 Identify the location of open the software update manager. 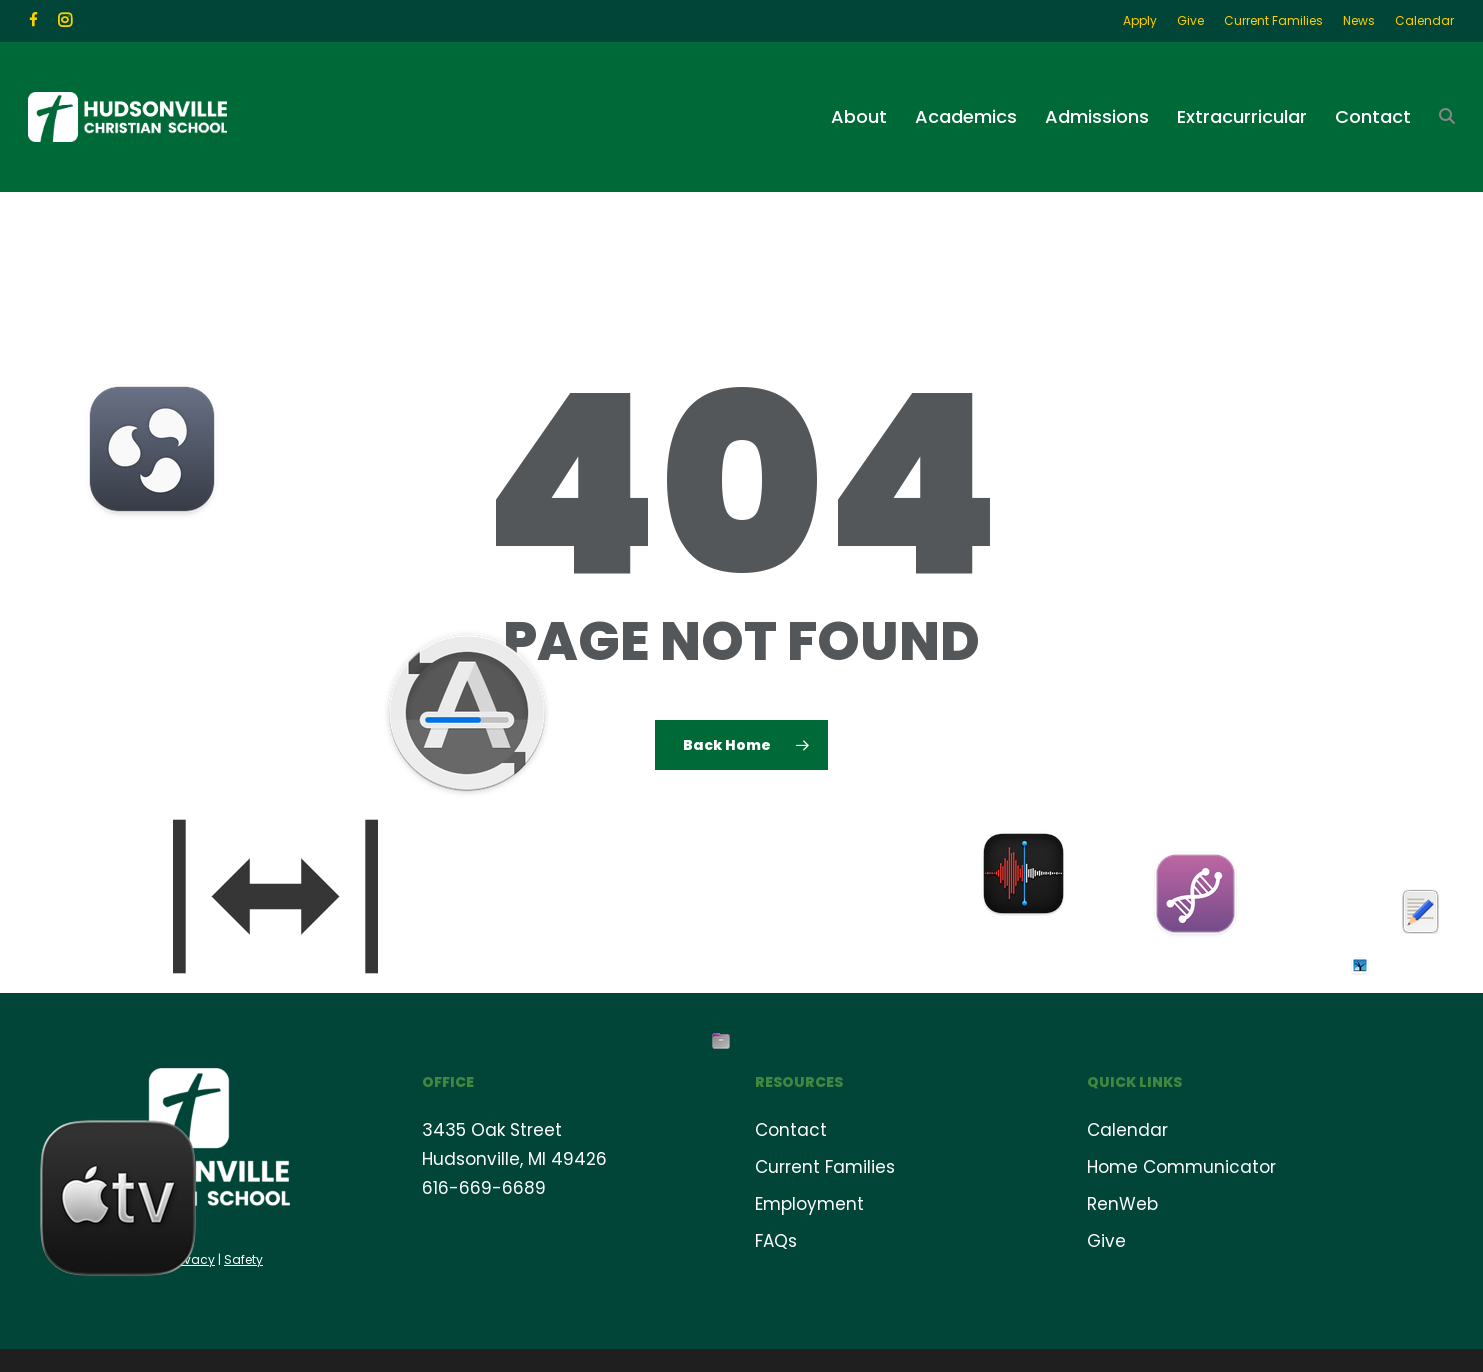
(467, 713).